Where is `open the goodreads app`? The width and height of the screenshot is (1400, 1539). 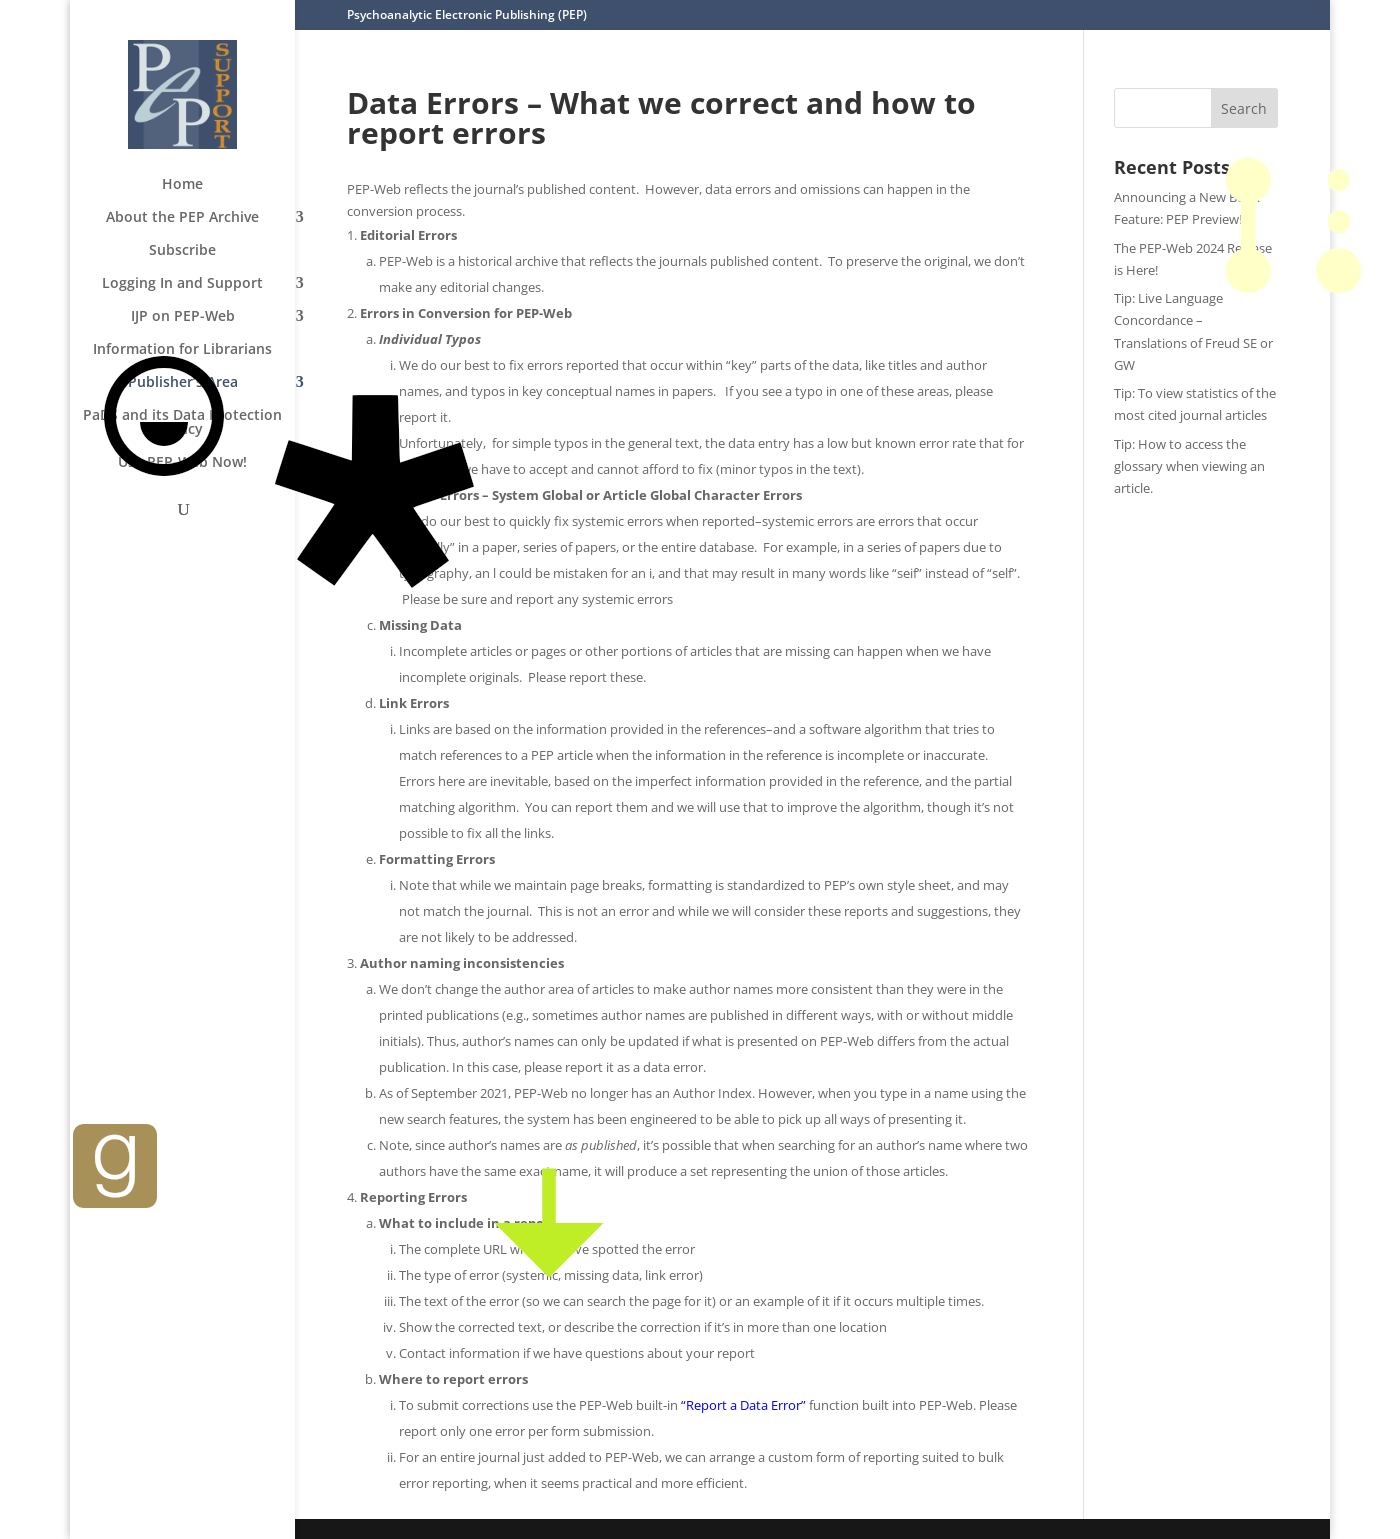
open the goodreads app is located at coordinates (115, 1166).